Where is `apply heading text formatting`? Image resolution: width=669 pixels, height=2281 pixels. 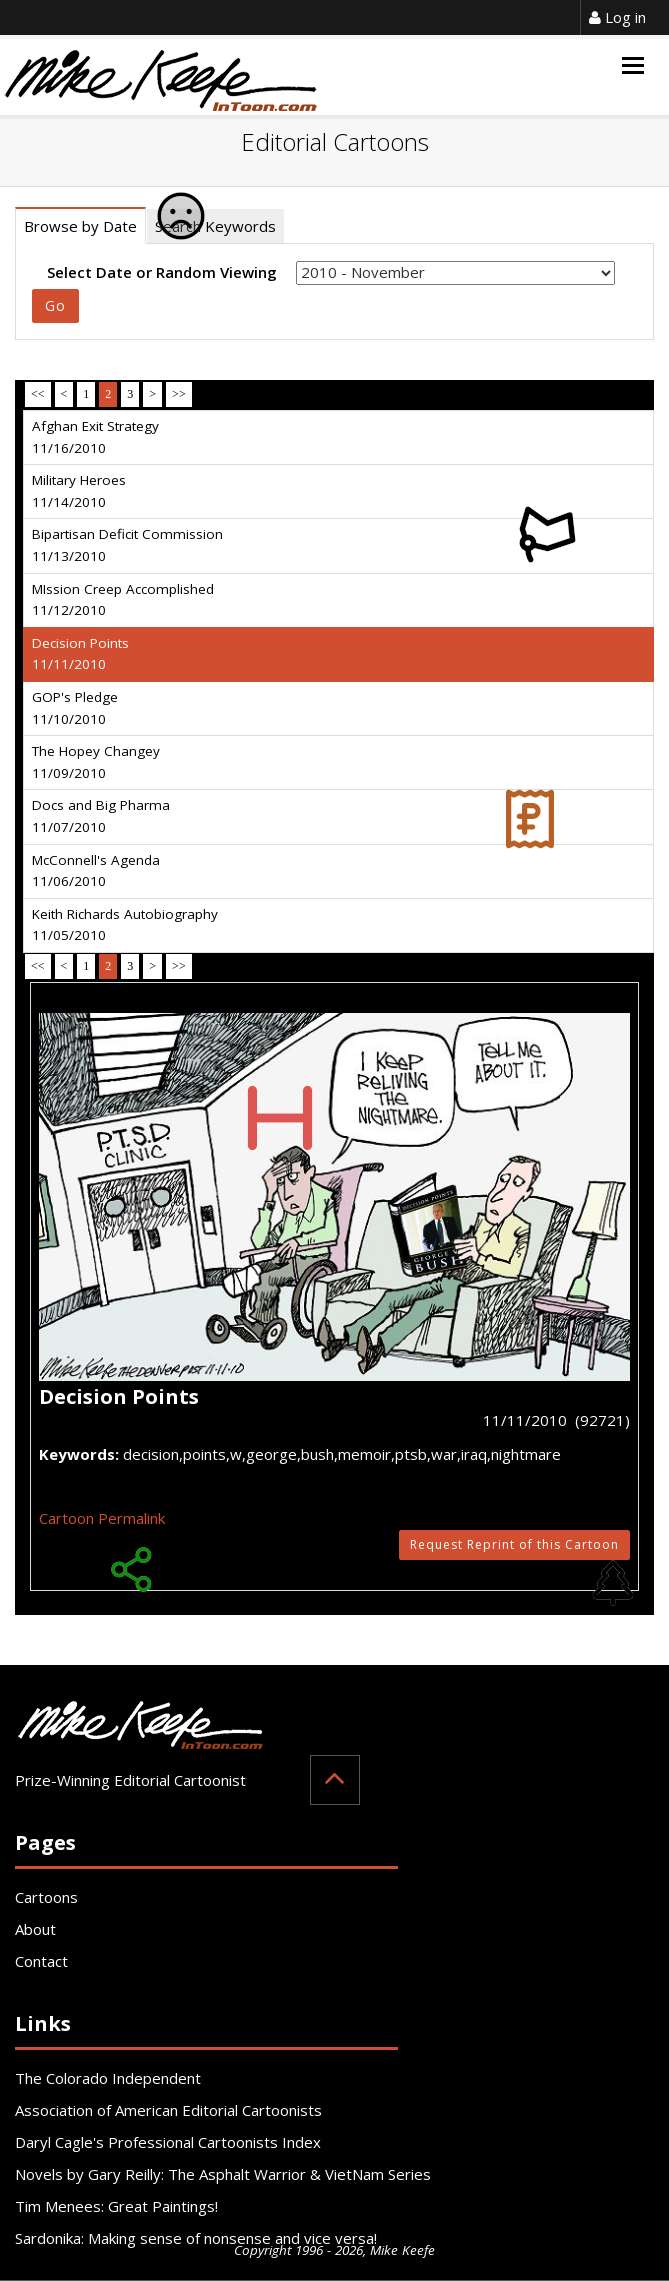
apply heading text formatting is located at coordinates (280, 1118).